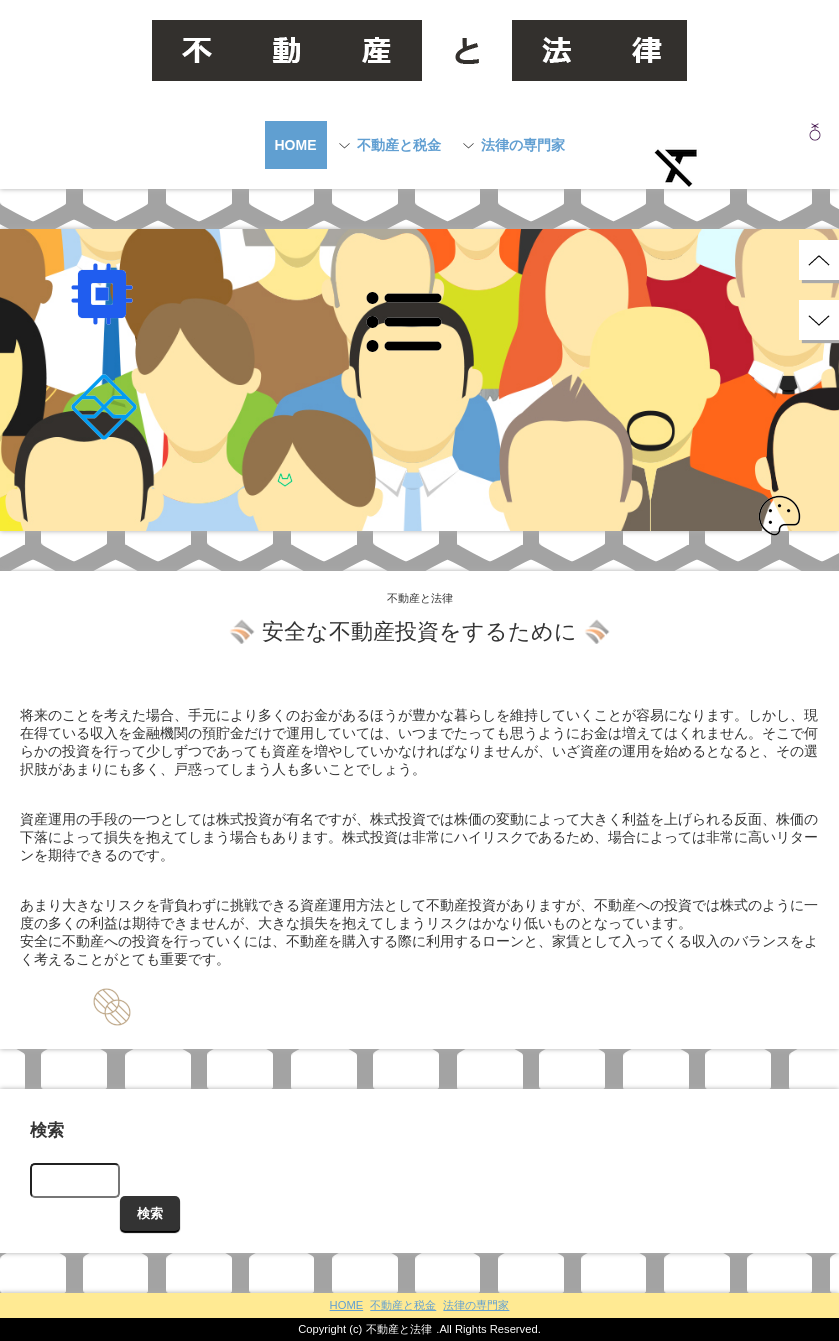 The width and height of the screenshot is (839, 1341). What do you see at coordinates (102, 294) in the screenshot?
I see `view system processor information` at bounding box center [102, 294].